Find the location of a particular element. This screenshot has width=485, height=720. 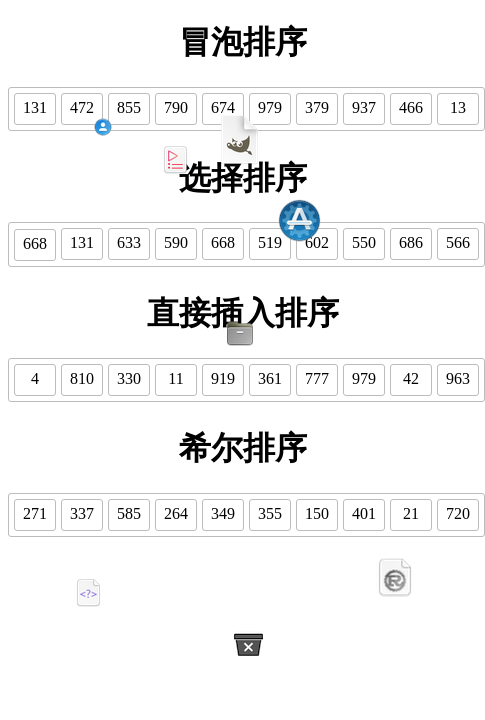

open a compressed GIMP project file is located at coordinates (239, 140).